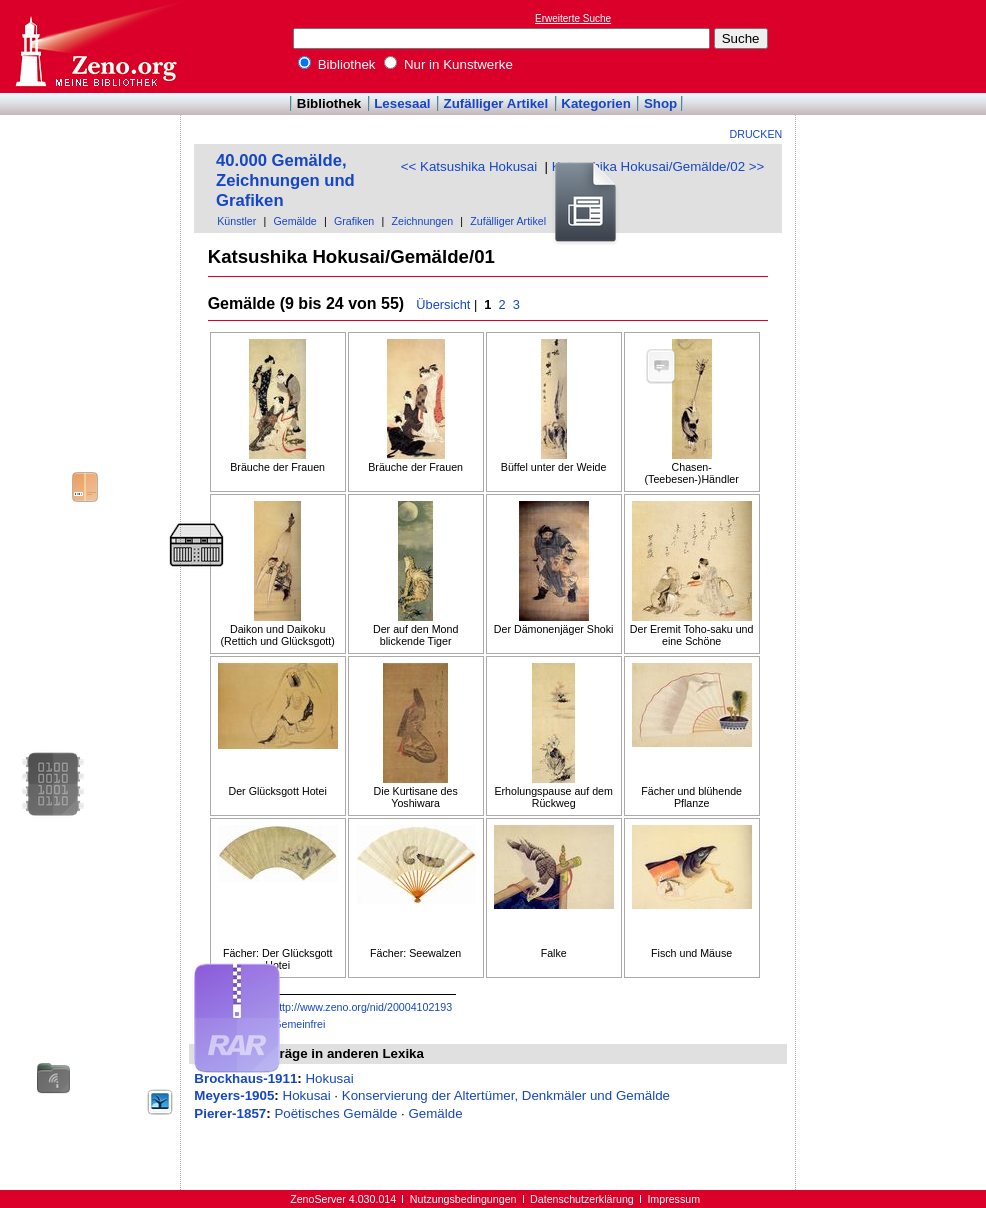 The width and height of the screenshot is (986, 1208). I want to click on microdvd subtitle file, so click(661, 366).